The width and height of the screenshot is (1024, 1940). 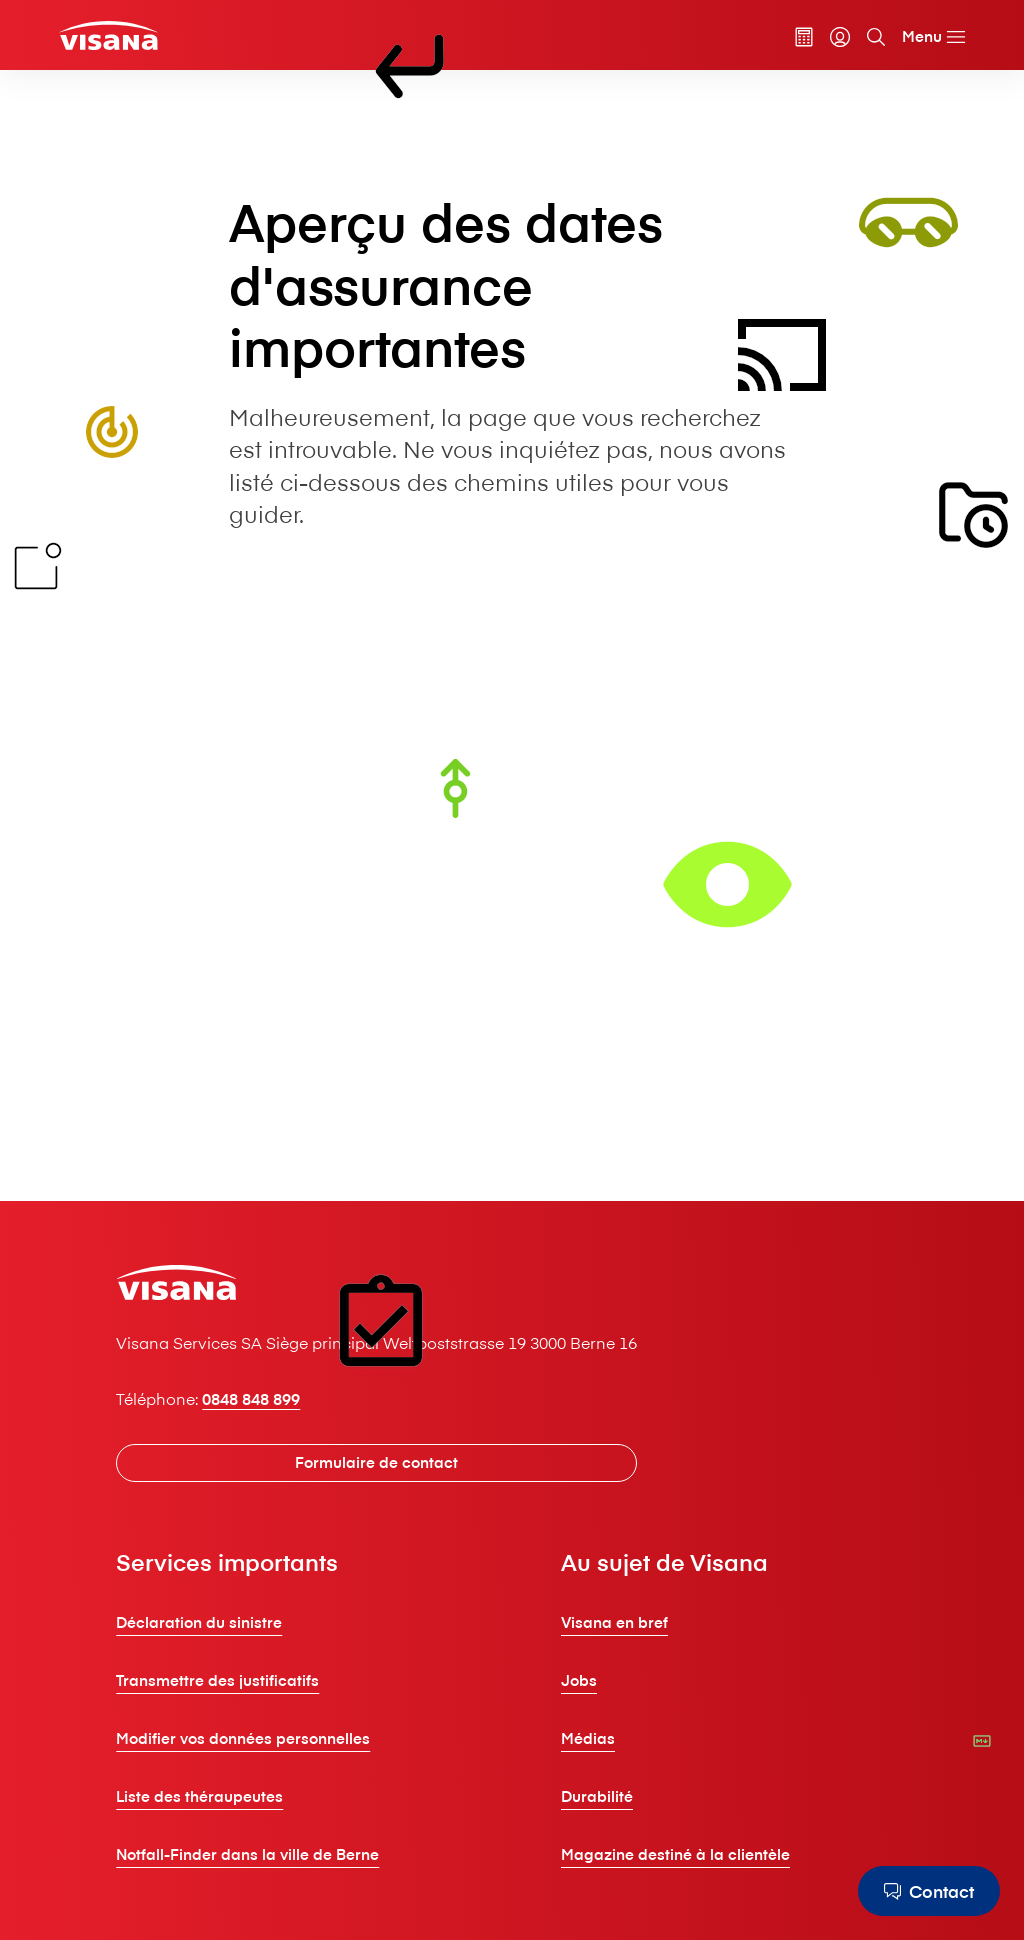 What do you see at coordinates (452, 788) in the screenshot?
I see `continue straight through the roundabout` at bounding box center [452, 788].